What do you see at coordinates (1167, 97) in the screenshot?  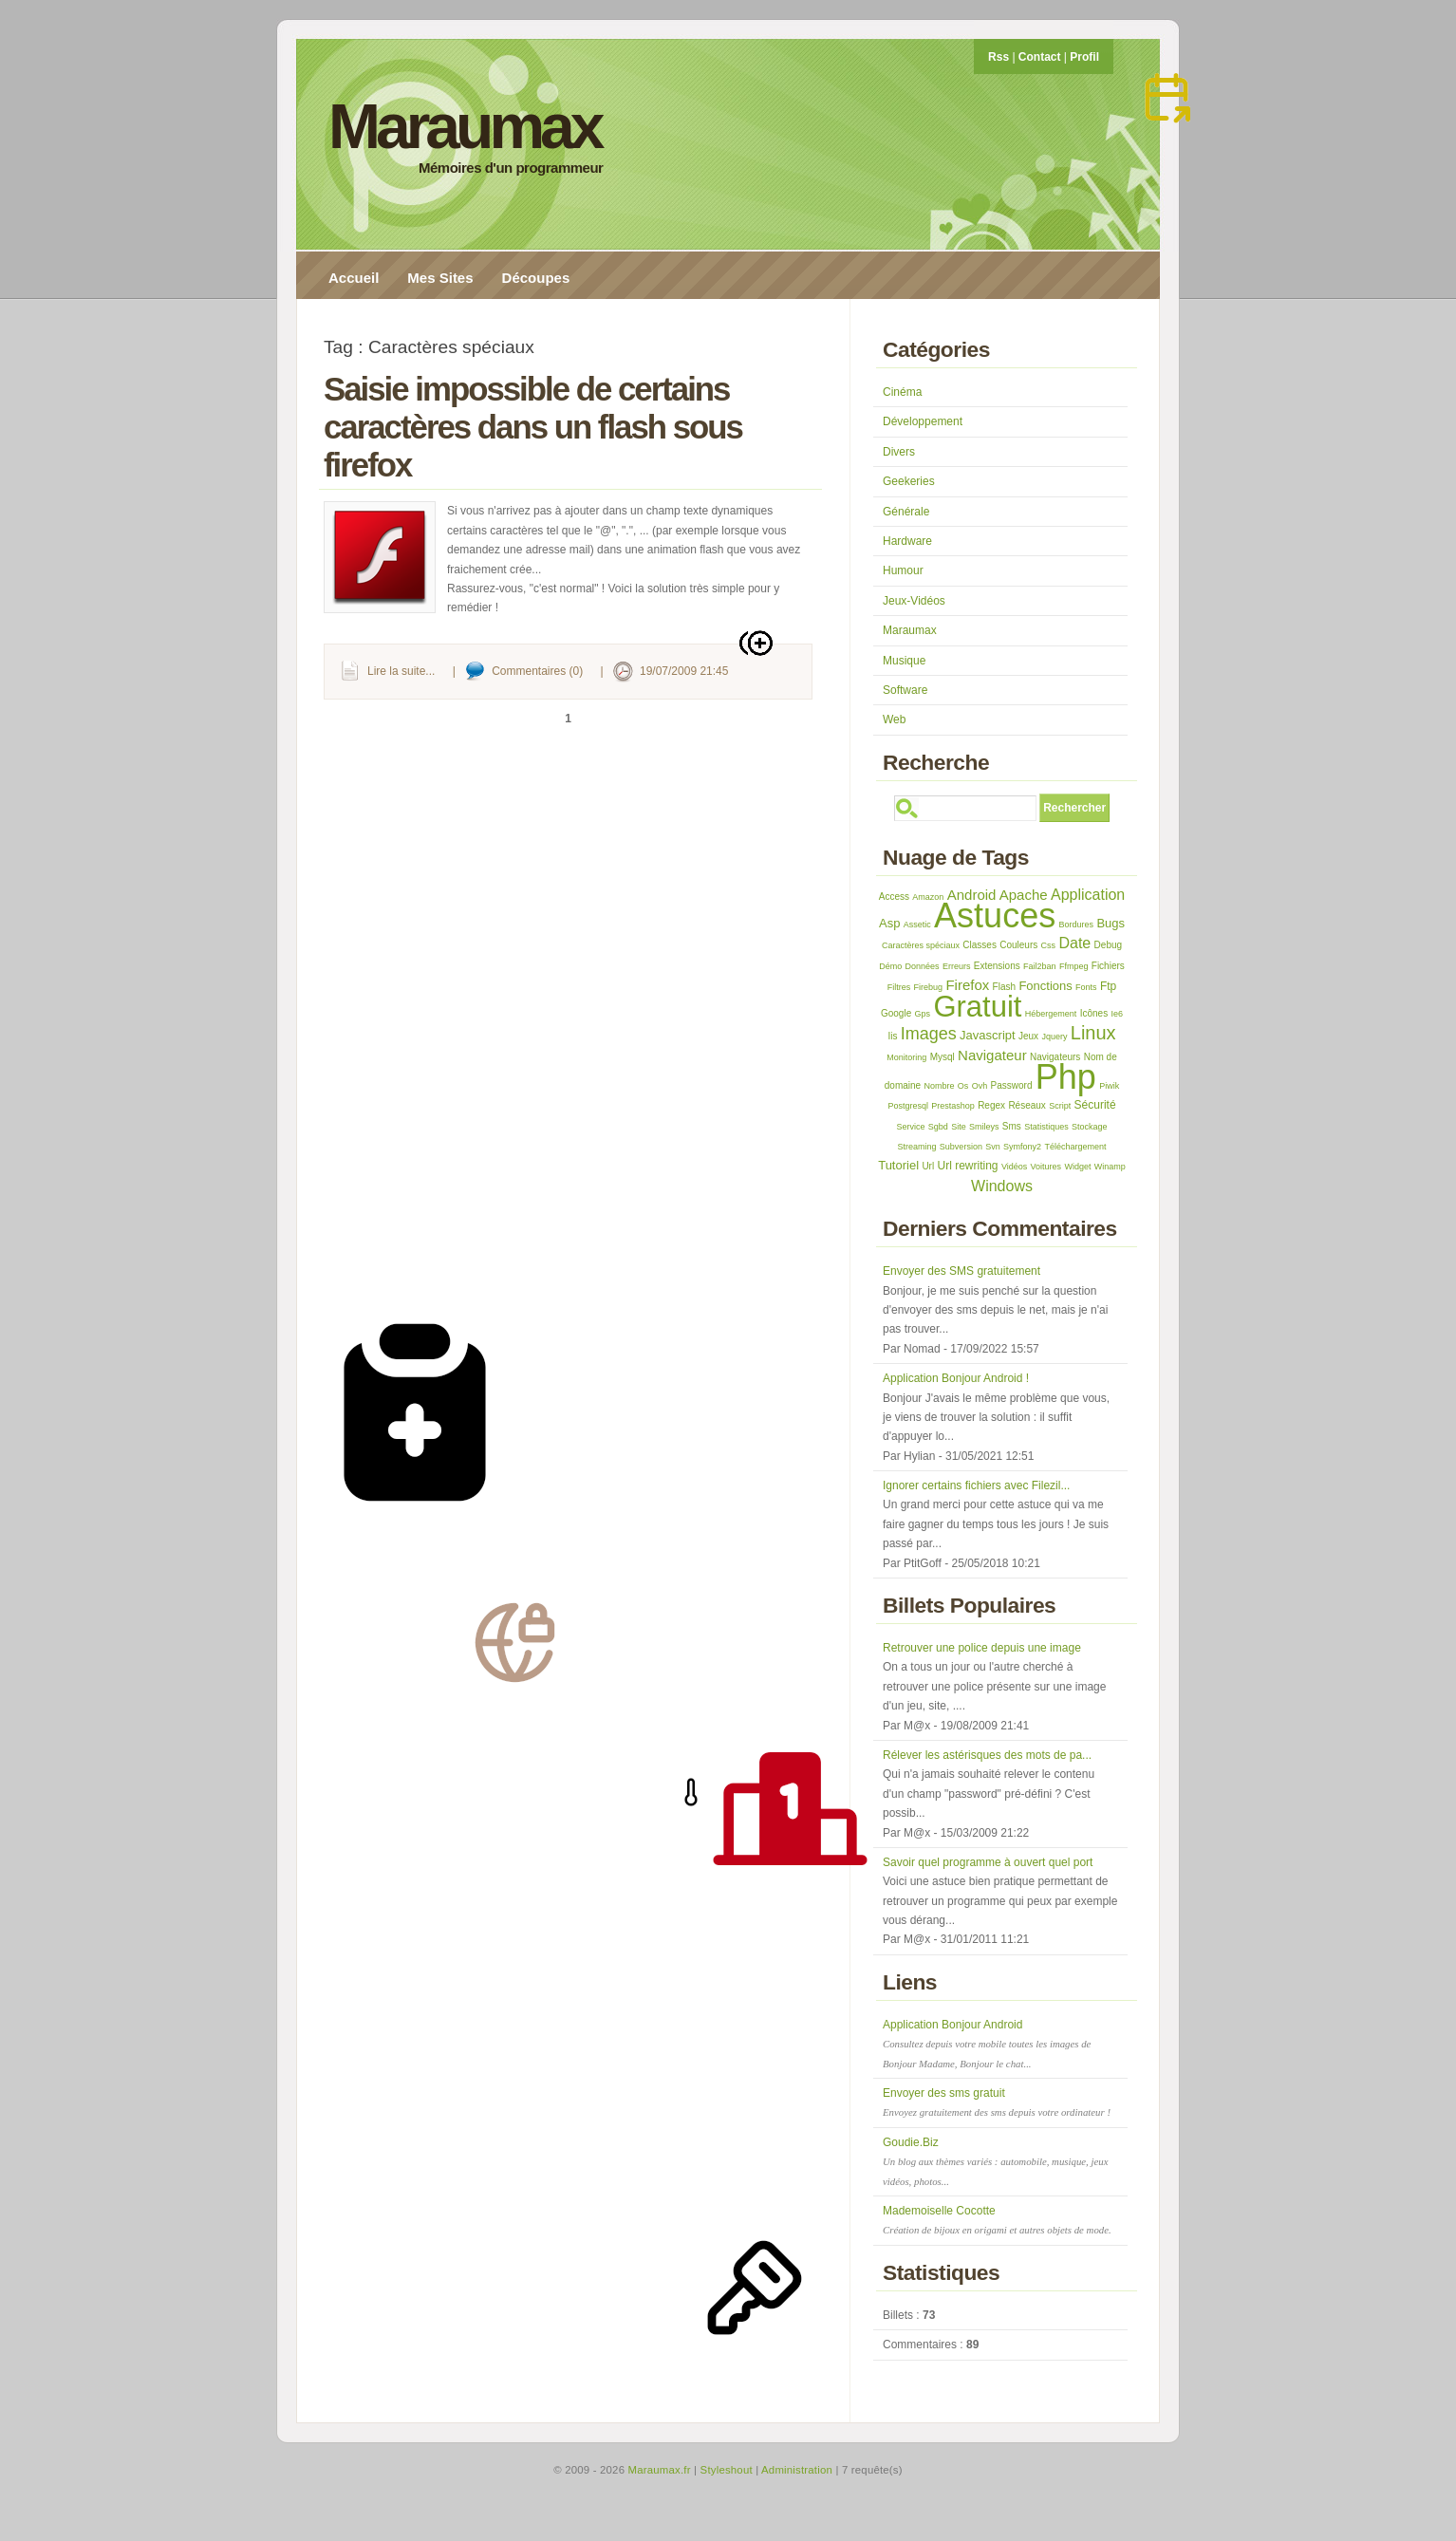 I see `share a calendar event` at bounding box center [1167, 97].